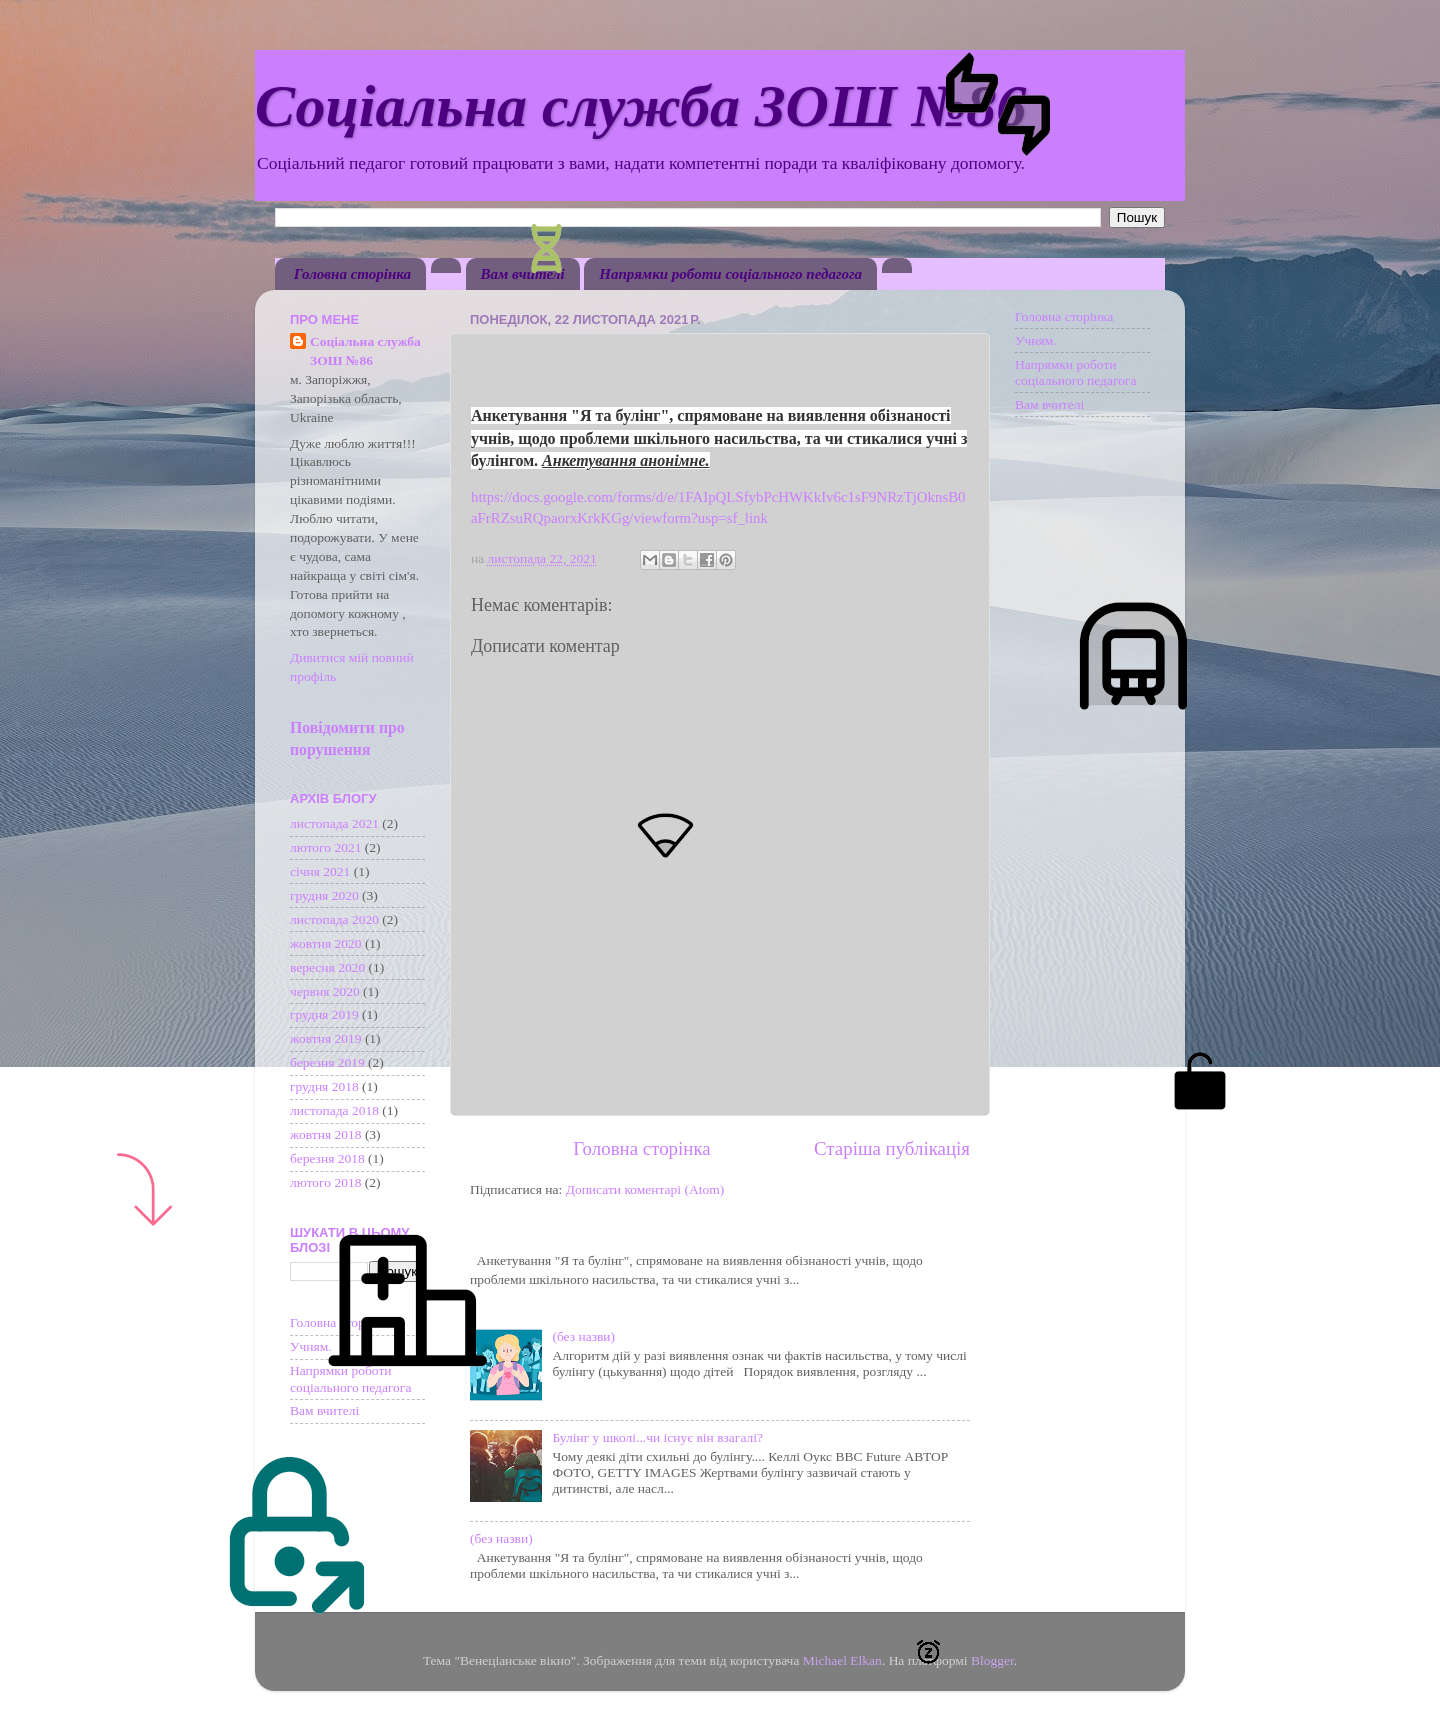 The image size is (1440, 1711). I want to click on unlocked or unsecured state, so click(1200, 1084).